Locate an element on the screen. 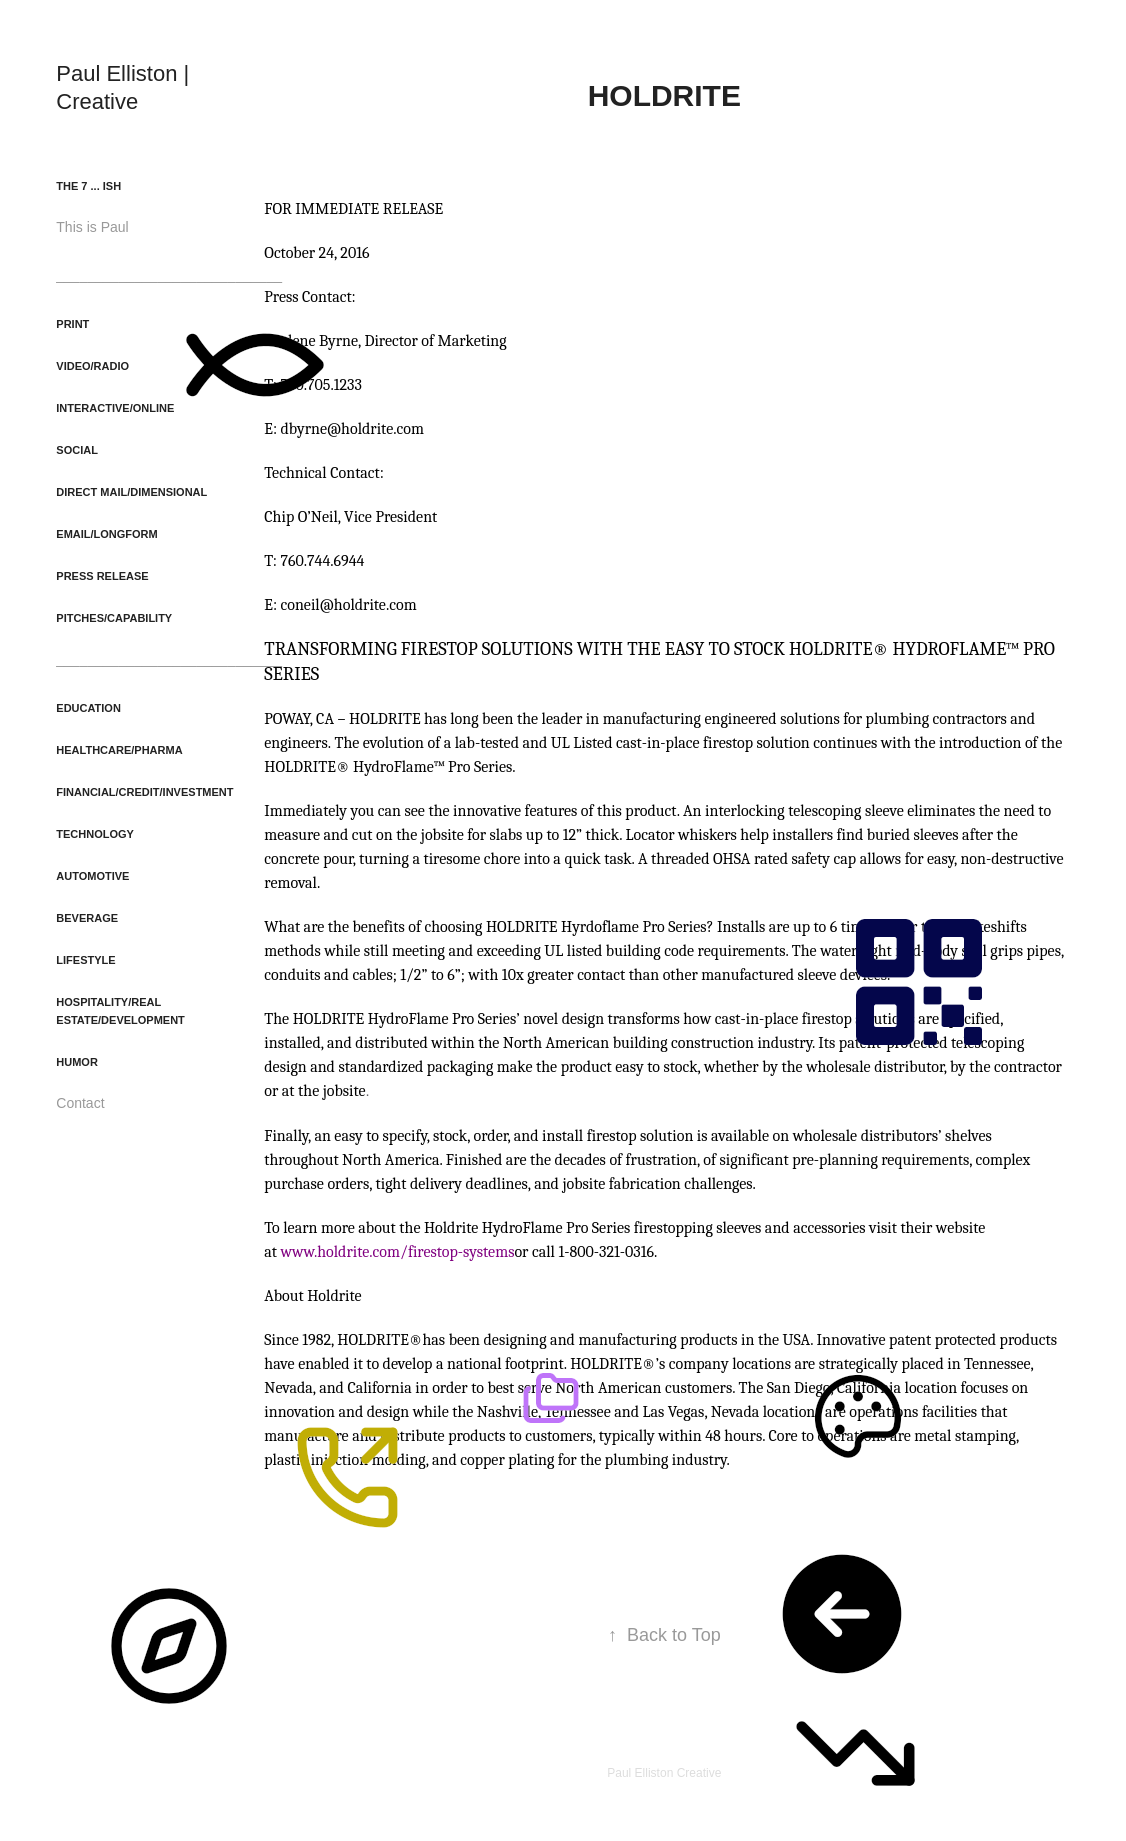 The width and height of the screenshot is (1126, 1841). view all folders is located at coordinates (551, 1398).